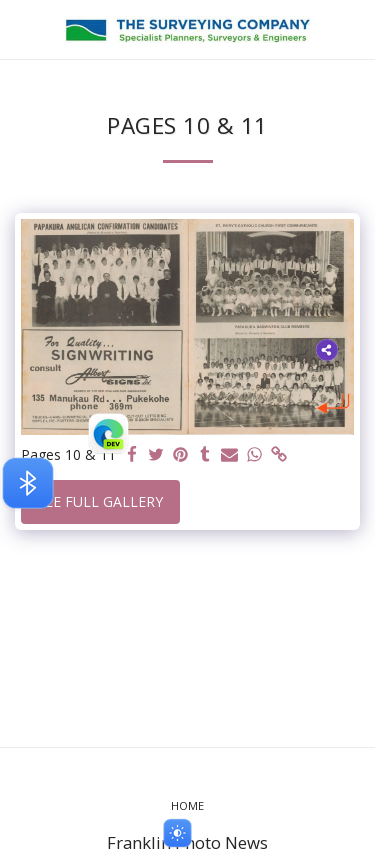 This screenshot has height=859, width=375. What do you see at coordinates (332, 403) in the screenshot?
I see `reply to all recipients of an email` at bounding box center [332, 403].